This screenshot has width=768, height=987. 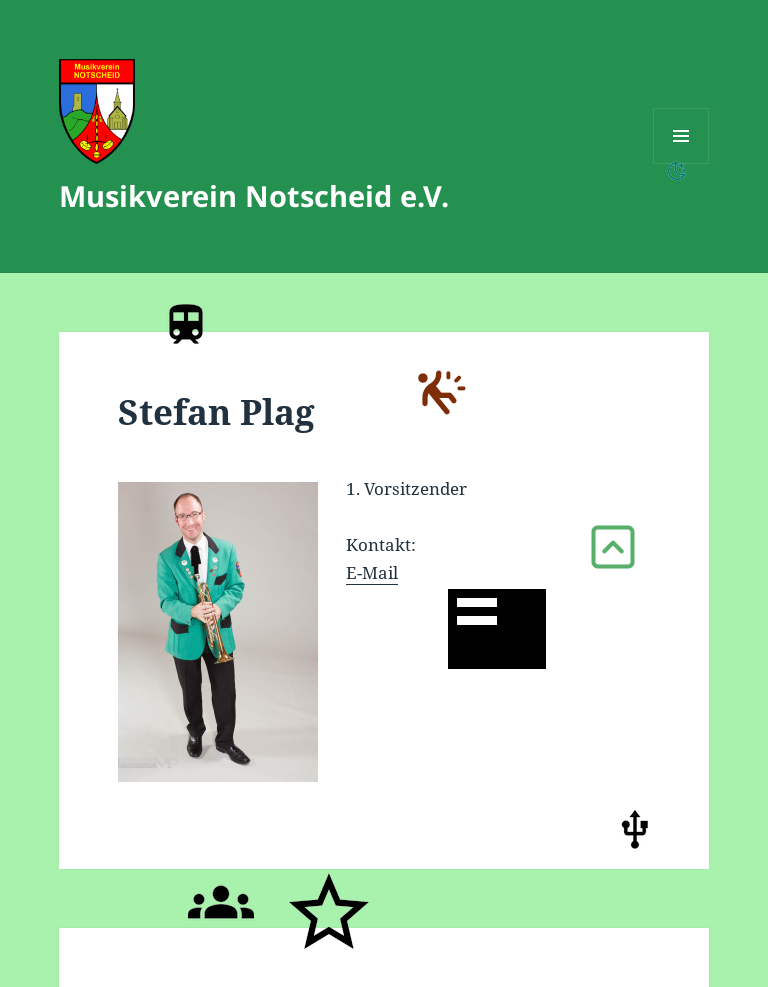 I want to click on indicates a slip, trip, or fall hazard warning, so click(x=441, y=392).